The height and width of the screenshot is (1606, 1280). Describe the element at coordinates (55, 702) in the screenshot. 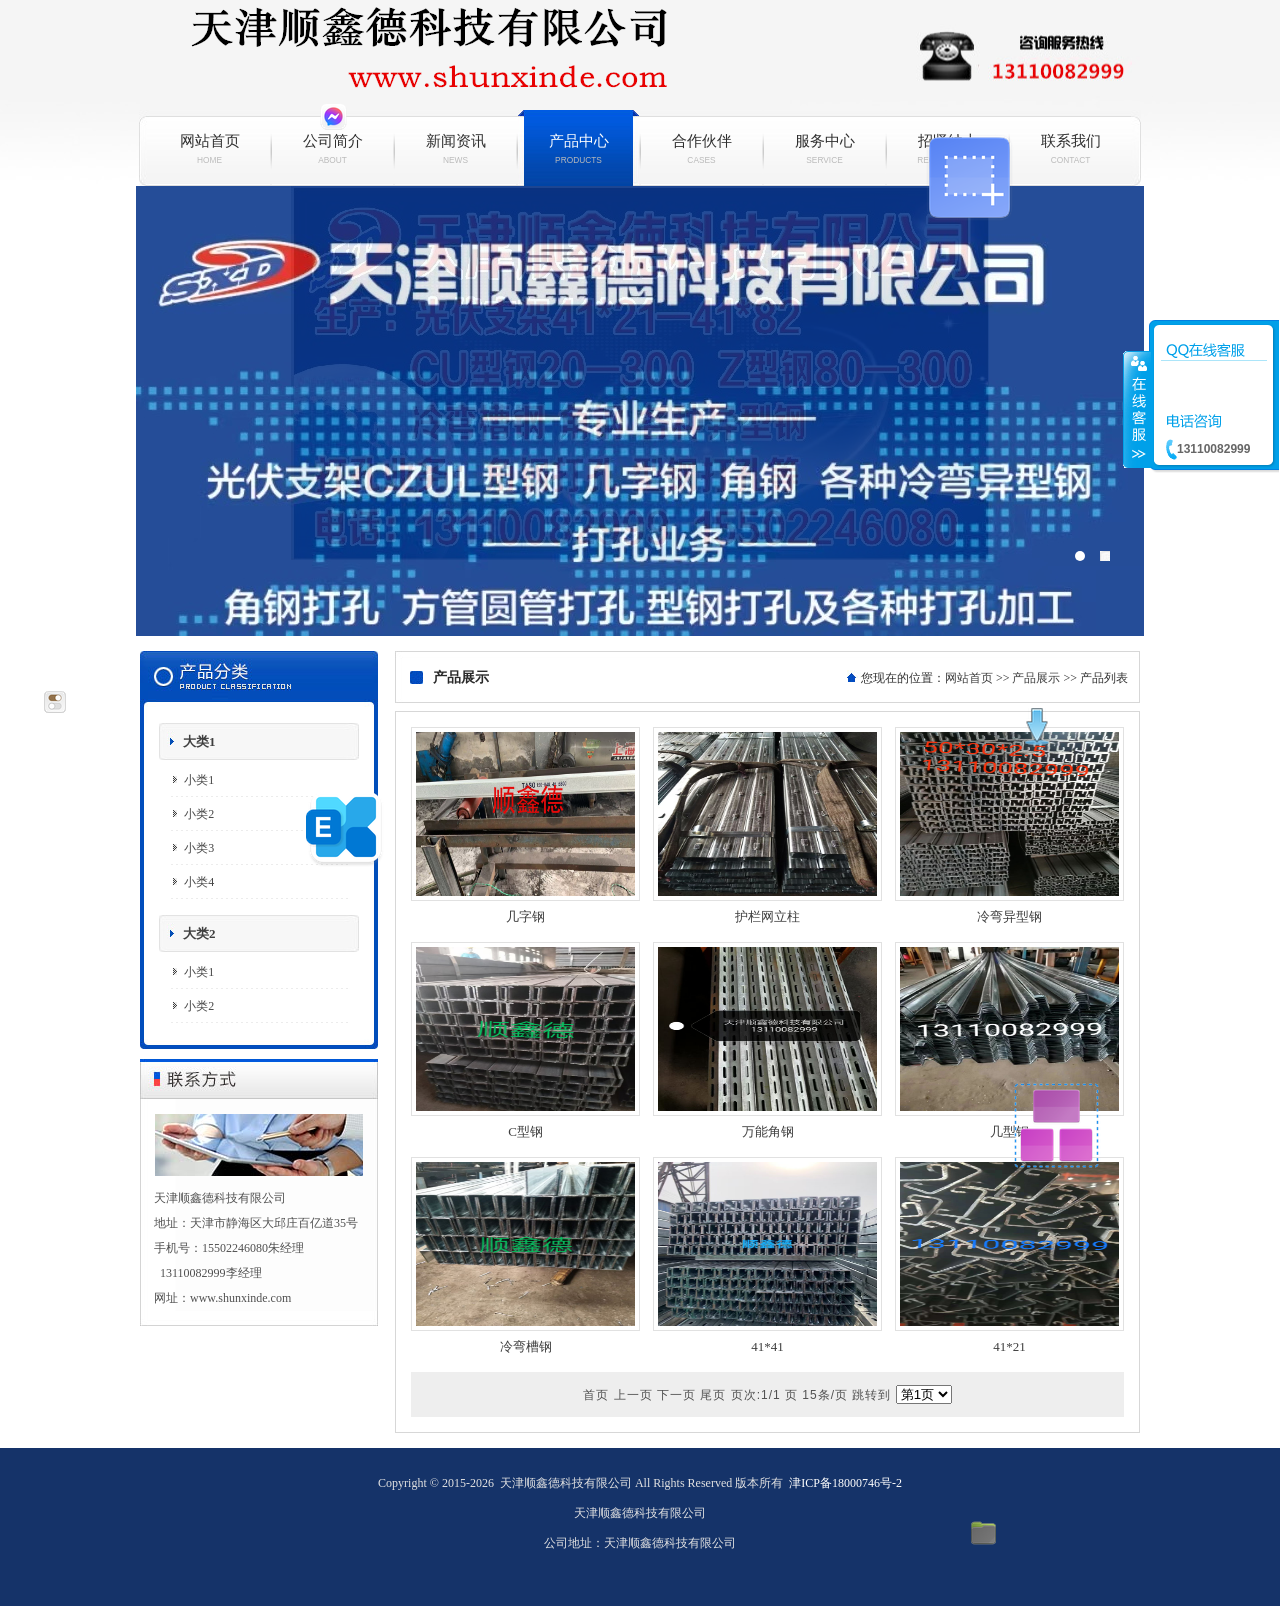

I see `open gnome tweaks to customize system settings` at that location.